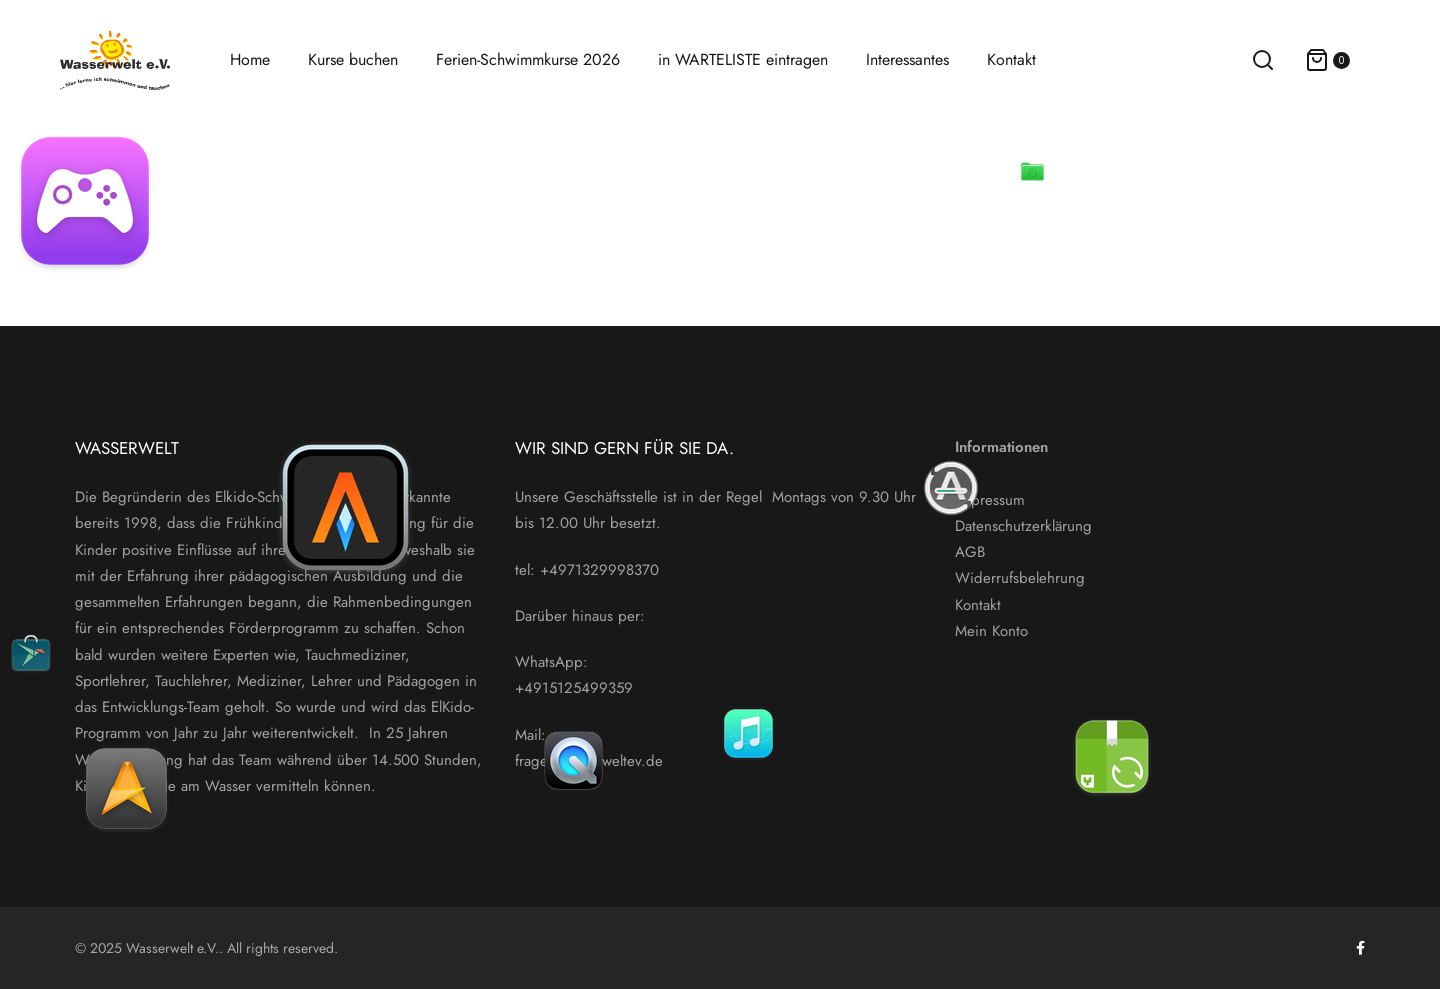 The image size is (1440, 989). What do you see at coordinates (951, 488) in the screenshot?
I see `open the software update manager` at bounding box center [951, 488].